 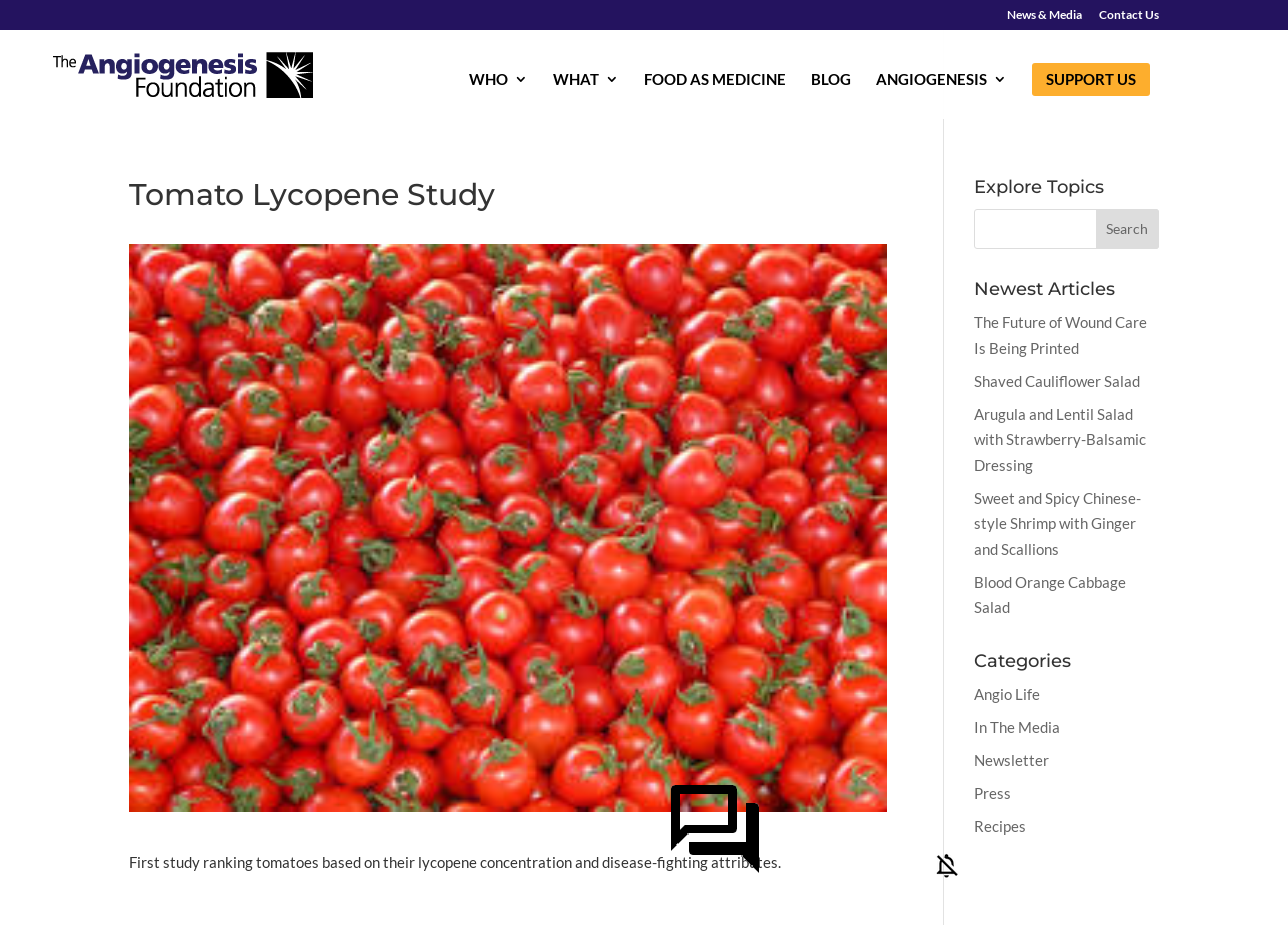 What do you see at coordinates (946, 865) in the screenshot?
I see `mute notifications` at bounding box center [946, 865].